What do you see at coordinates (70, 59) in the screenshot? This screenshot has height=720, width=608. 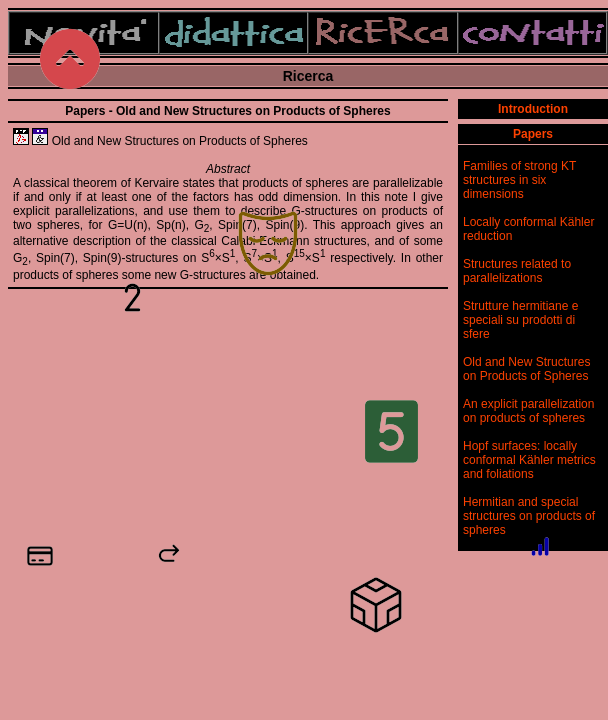 I see `scroll to top of page` at bounding box center [70, 59].